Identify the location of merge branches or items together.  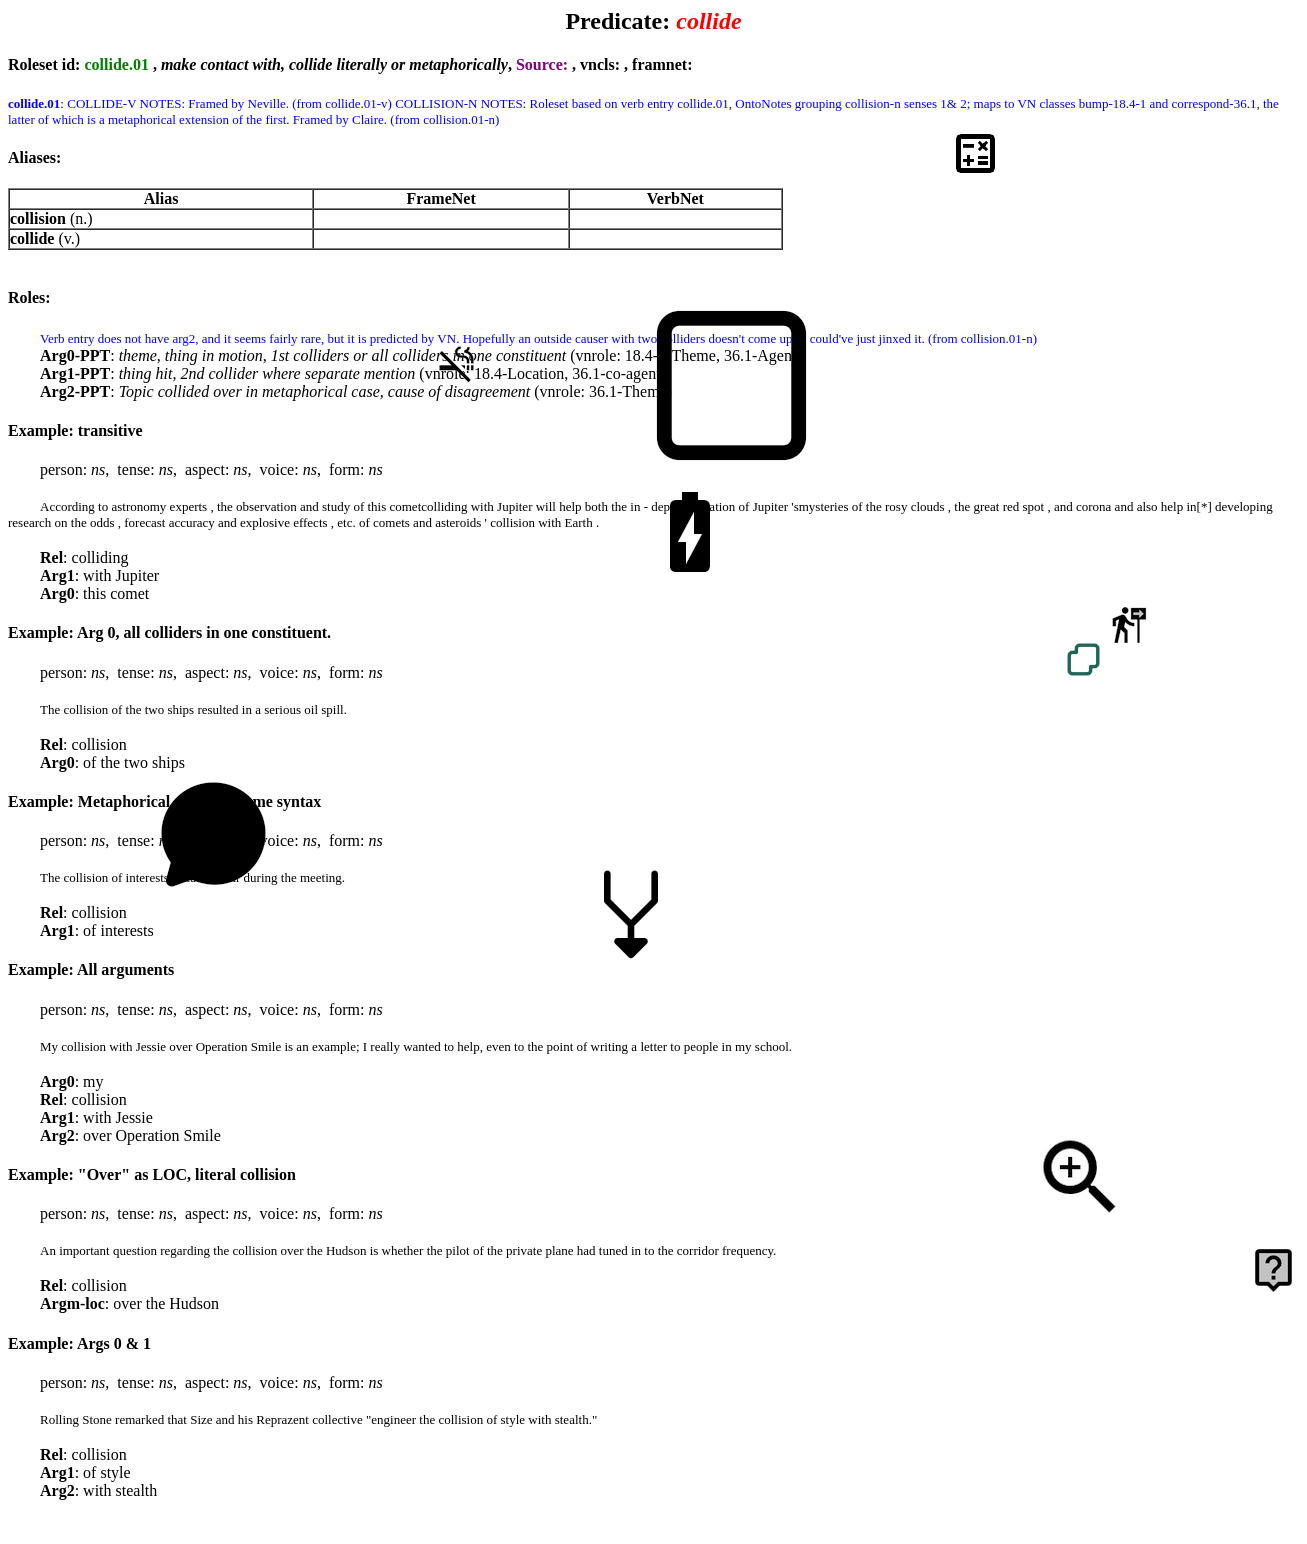
(631, 911).